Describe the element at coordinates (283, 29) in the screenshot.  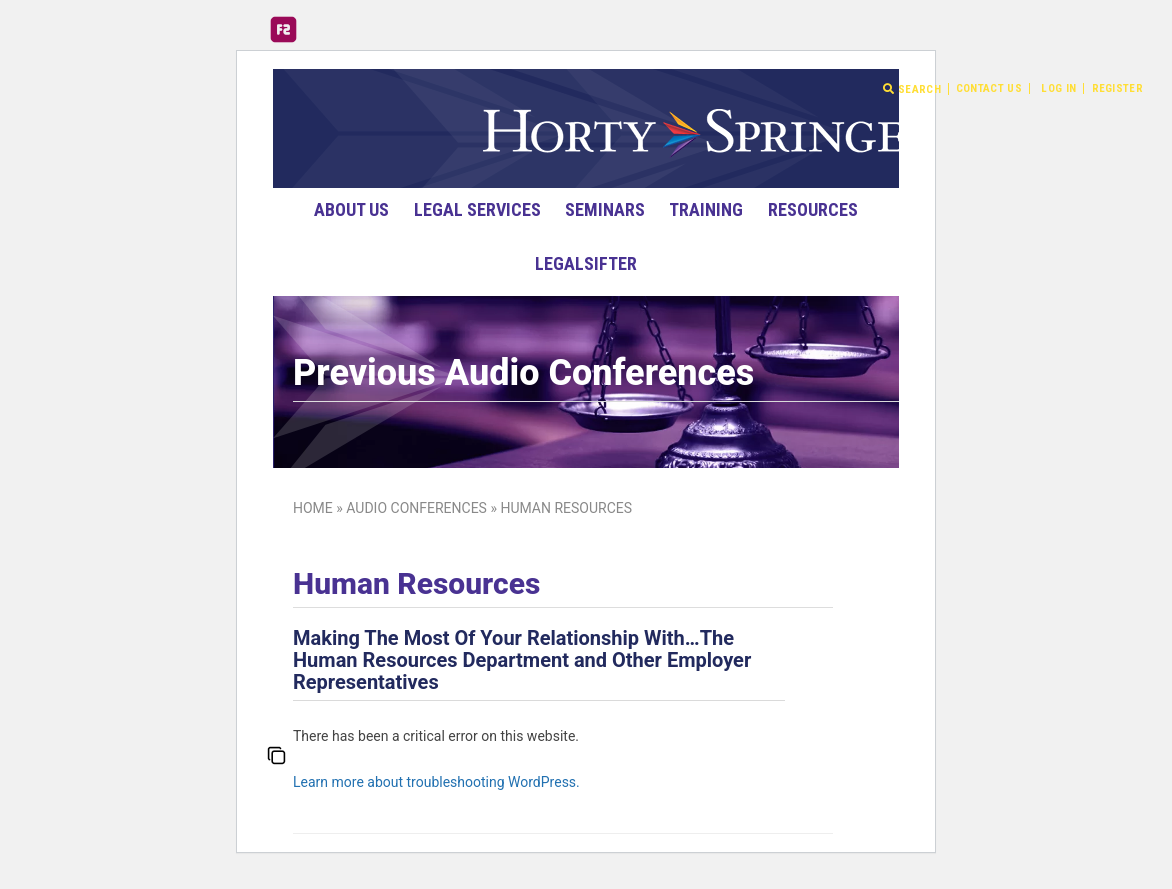
I see `toggle F2 function key shortcut` at that location.